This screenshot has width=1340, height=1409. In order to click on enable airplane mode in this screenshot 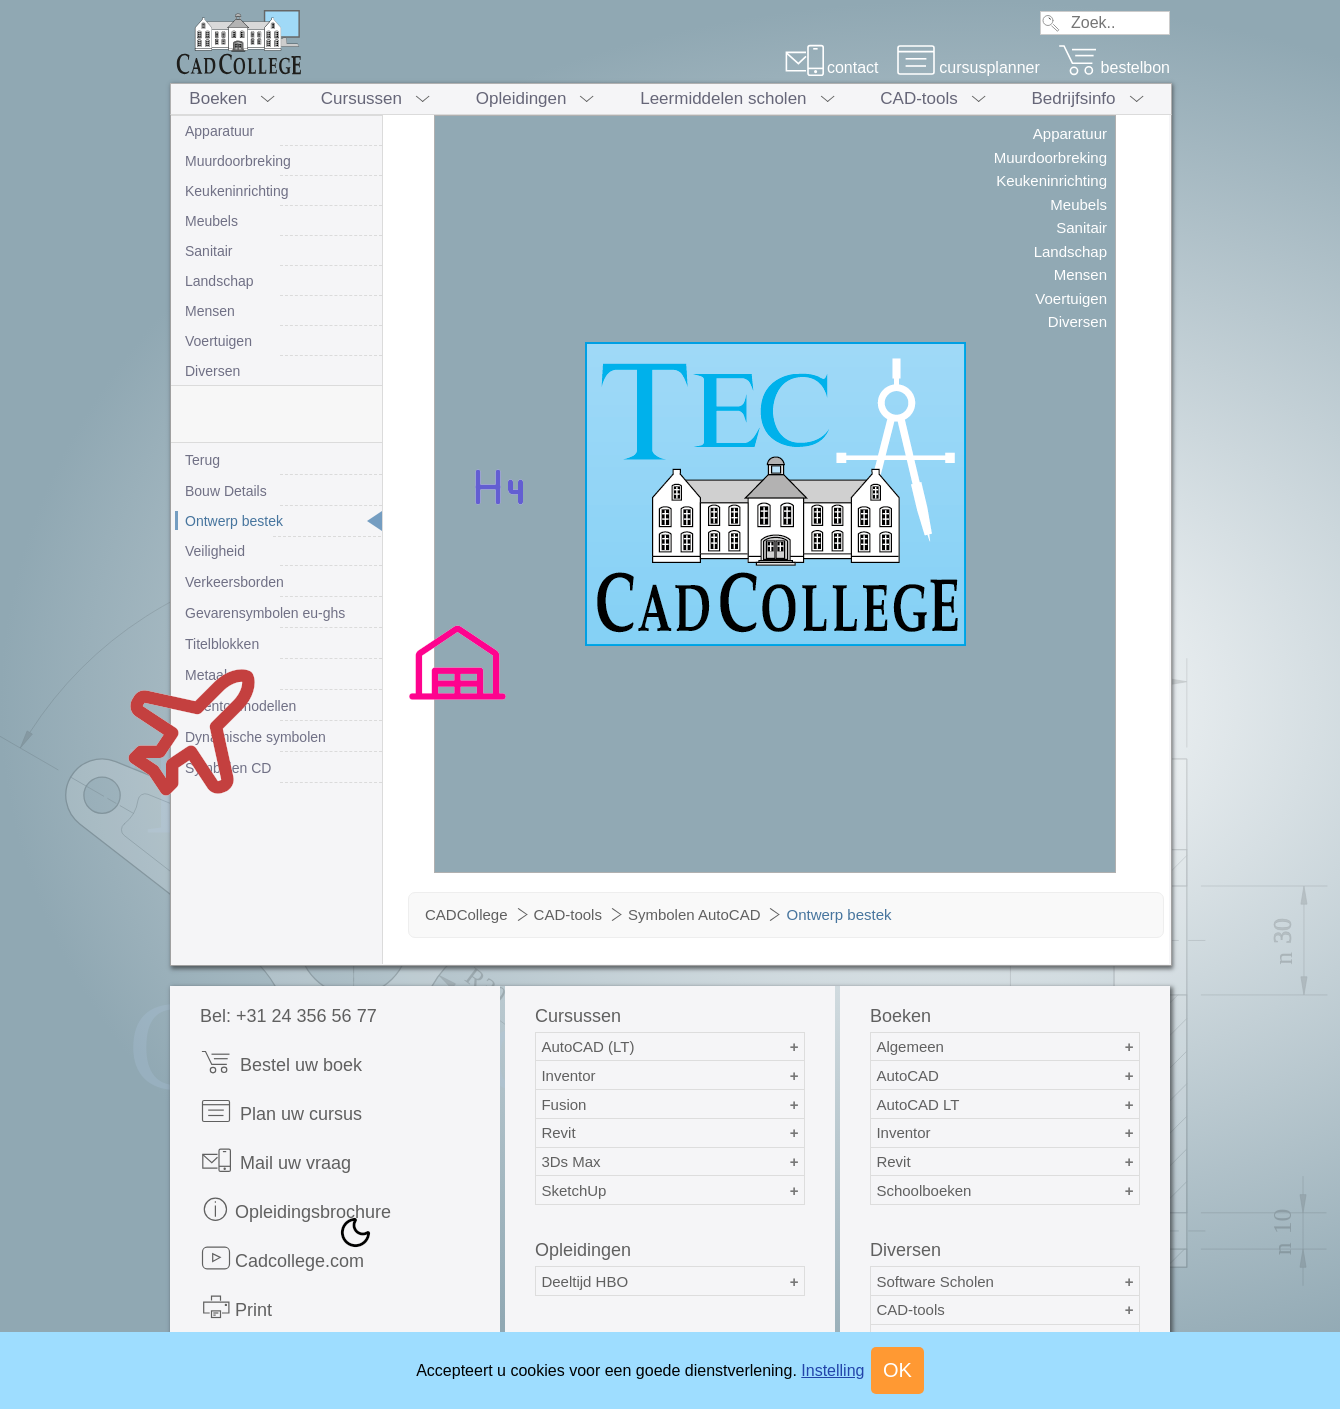, I will do `click(191, 733)`.